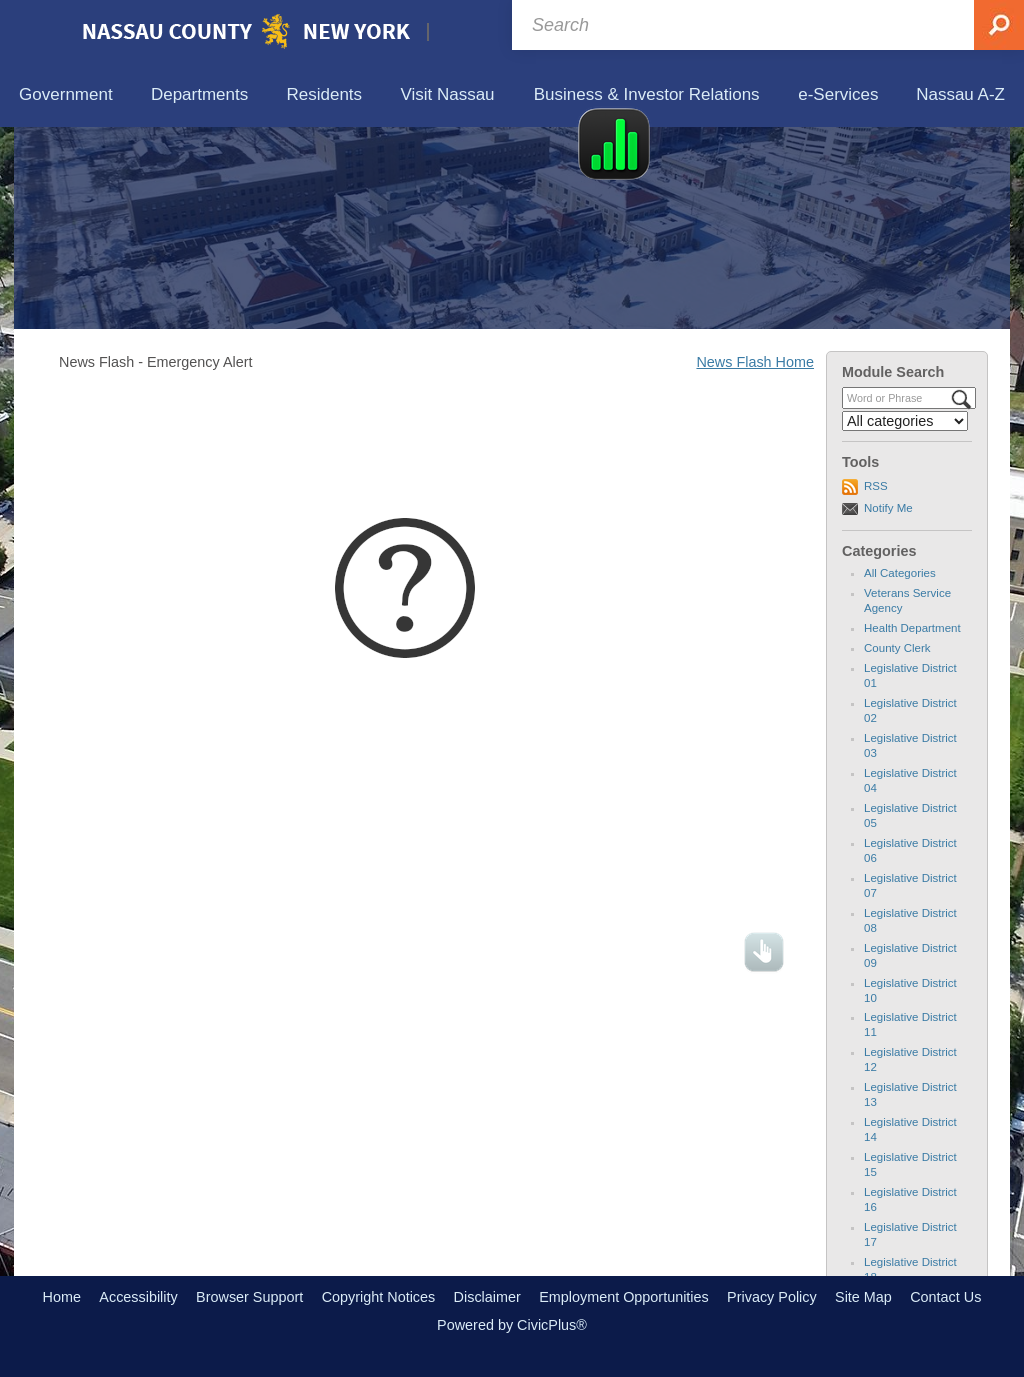  I want to click on open touché app for touch bar customization, so click(764, 952).